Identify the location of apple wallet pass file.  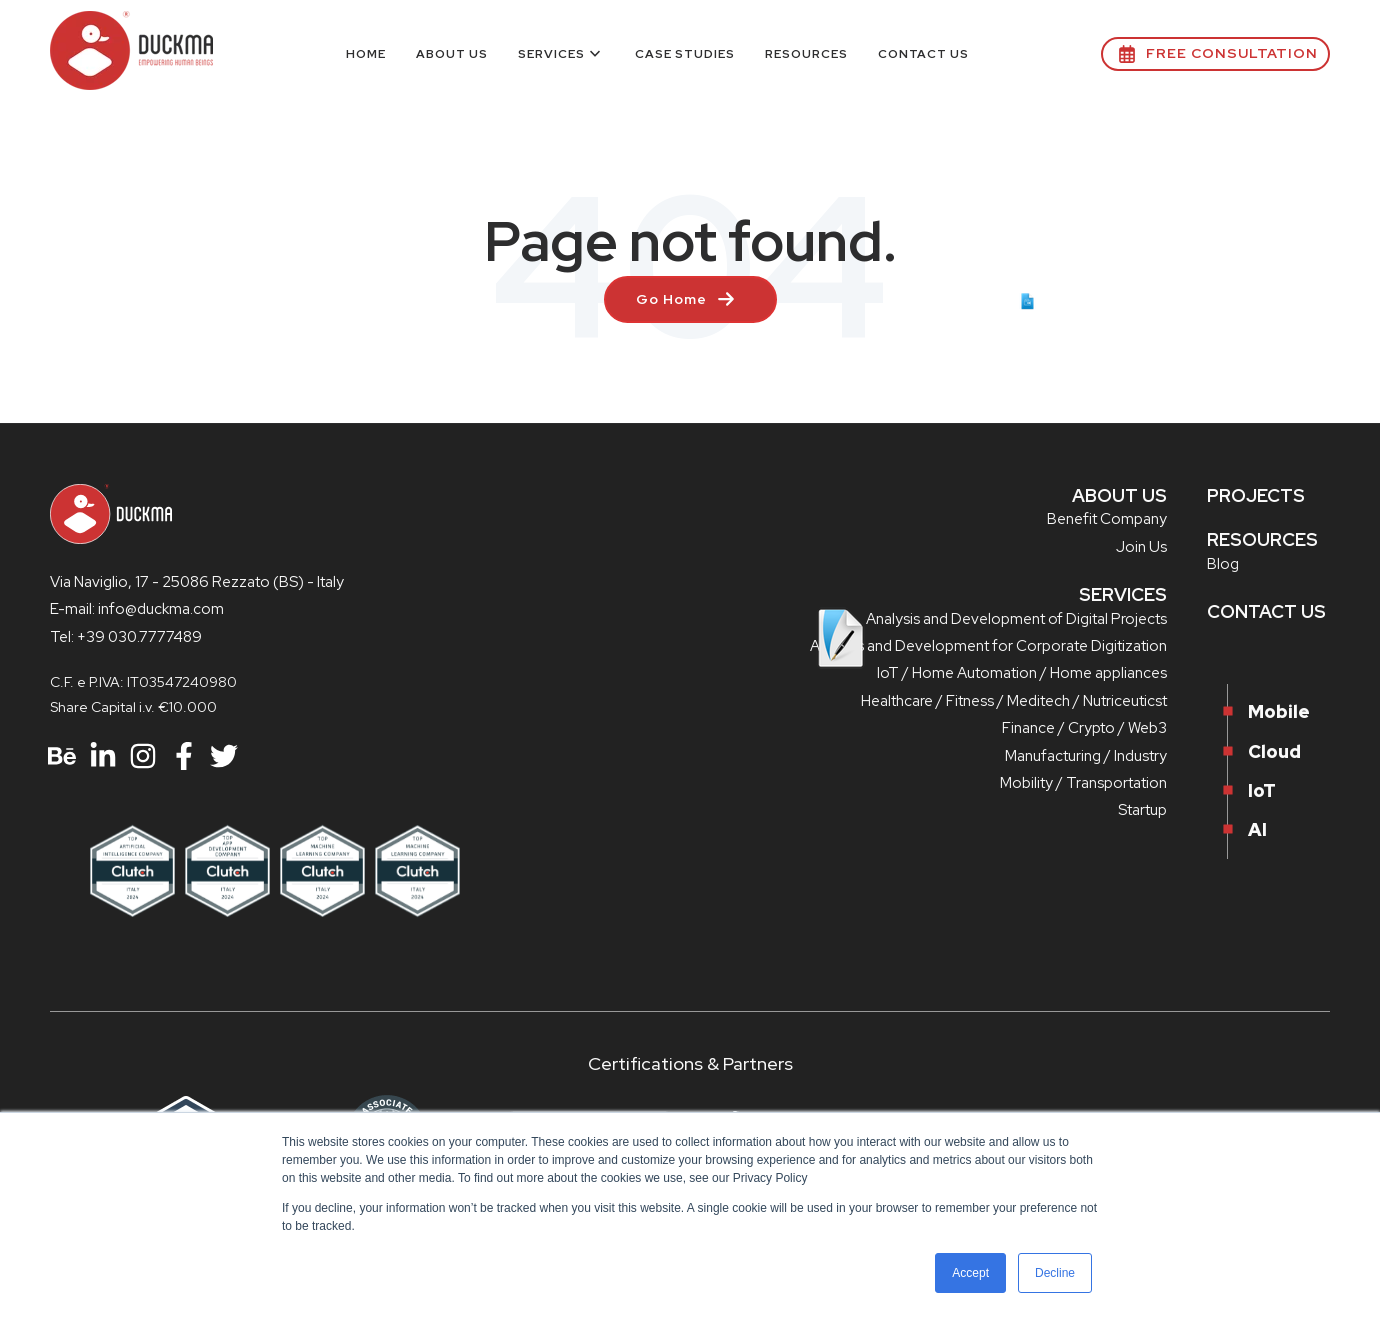
(1027, 301).